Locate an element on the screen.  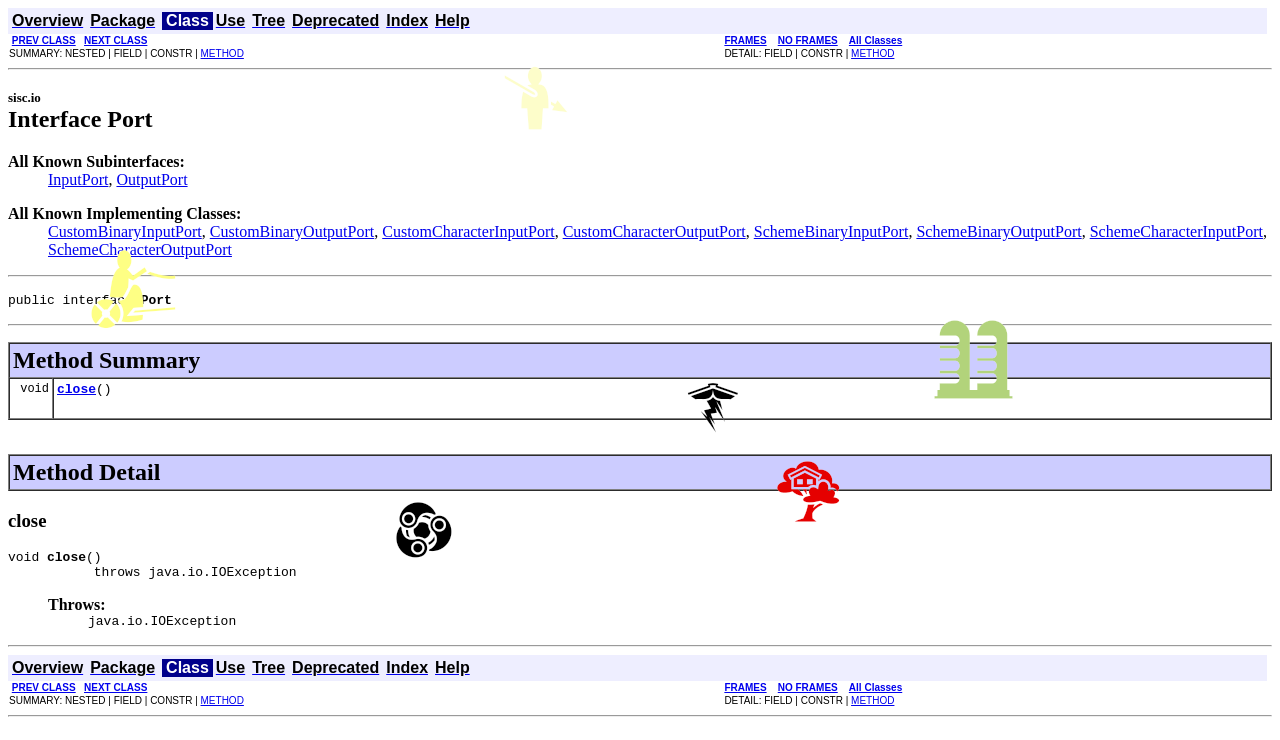
select chariot unit in strategy game is located at coordinates (132, 286).